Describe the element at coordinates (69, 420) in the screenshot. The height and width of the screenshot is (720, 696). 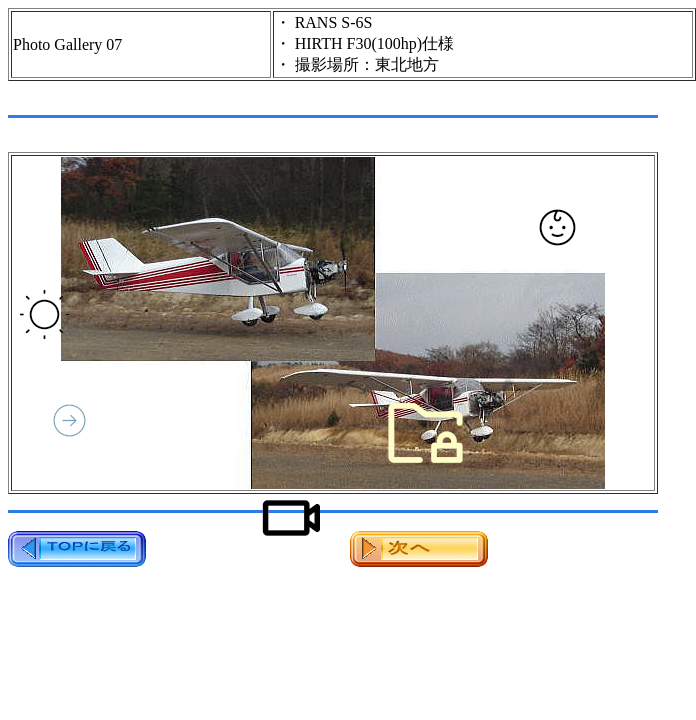
I see `proceed to next step` at that location.